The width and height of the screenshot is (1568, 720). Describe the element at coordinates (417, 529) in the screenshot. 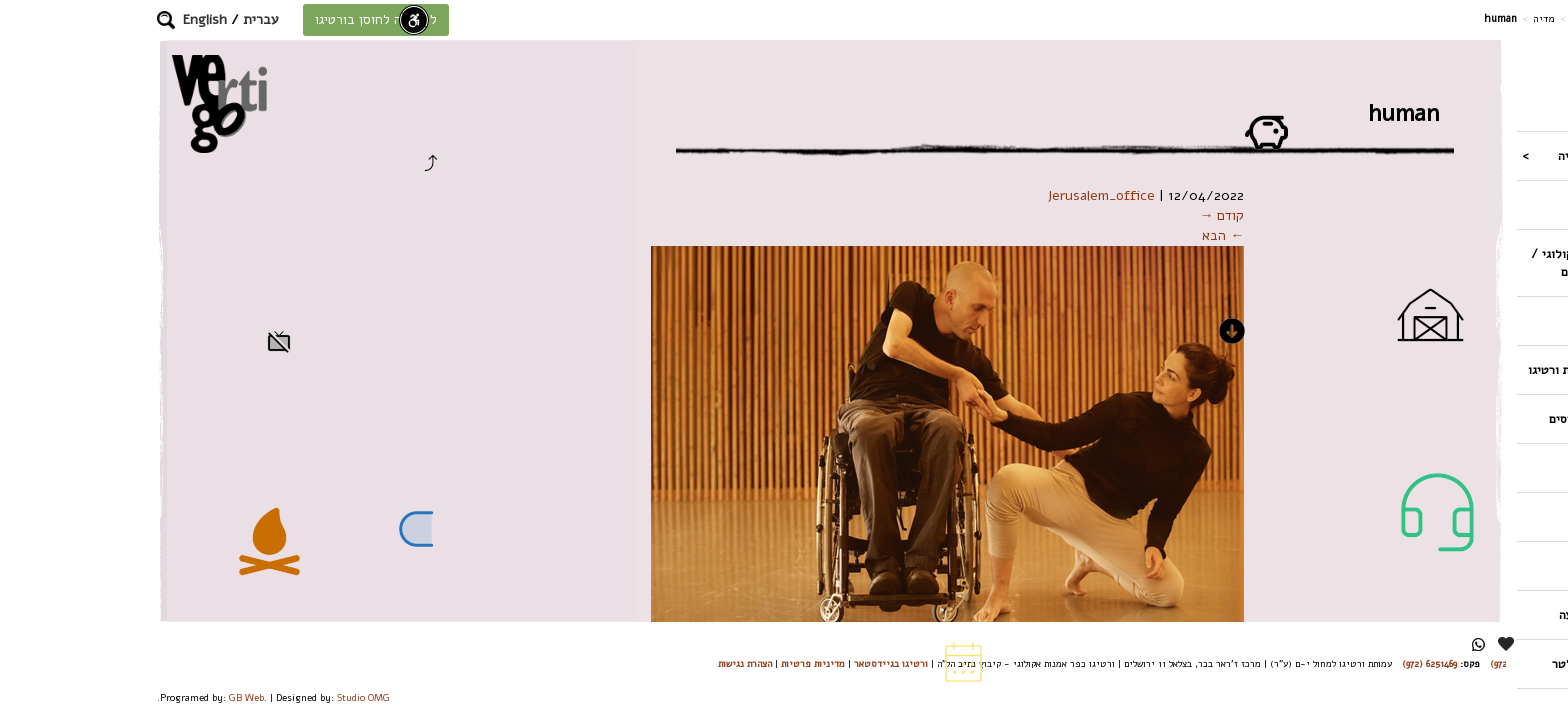

I see `indicates a proper subset relationship in mathematical notation` at that location.